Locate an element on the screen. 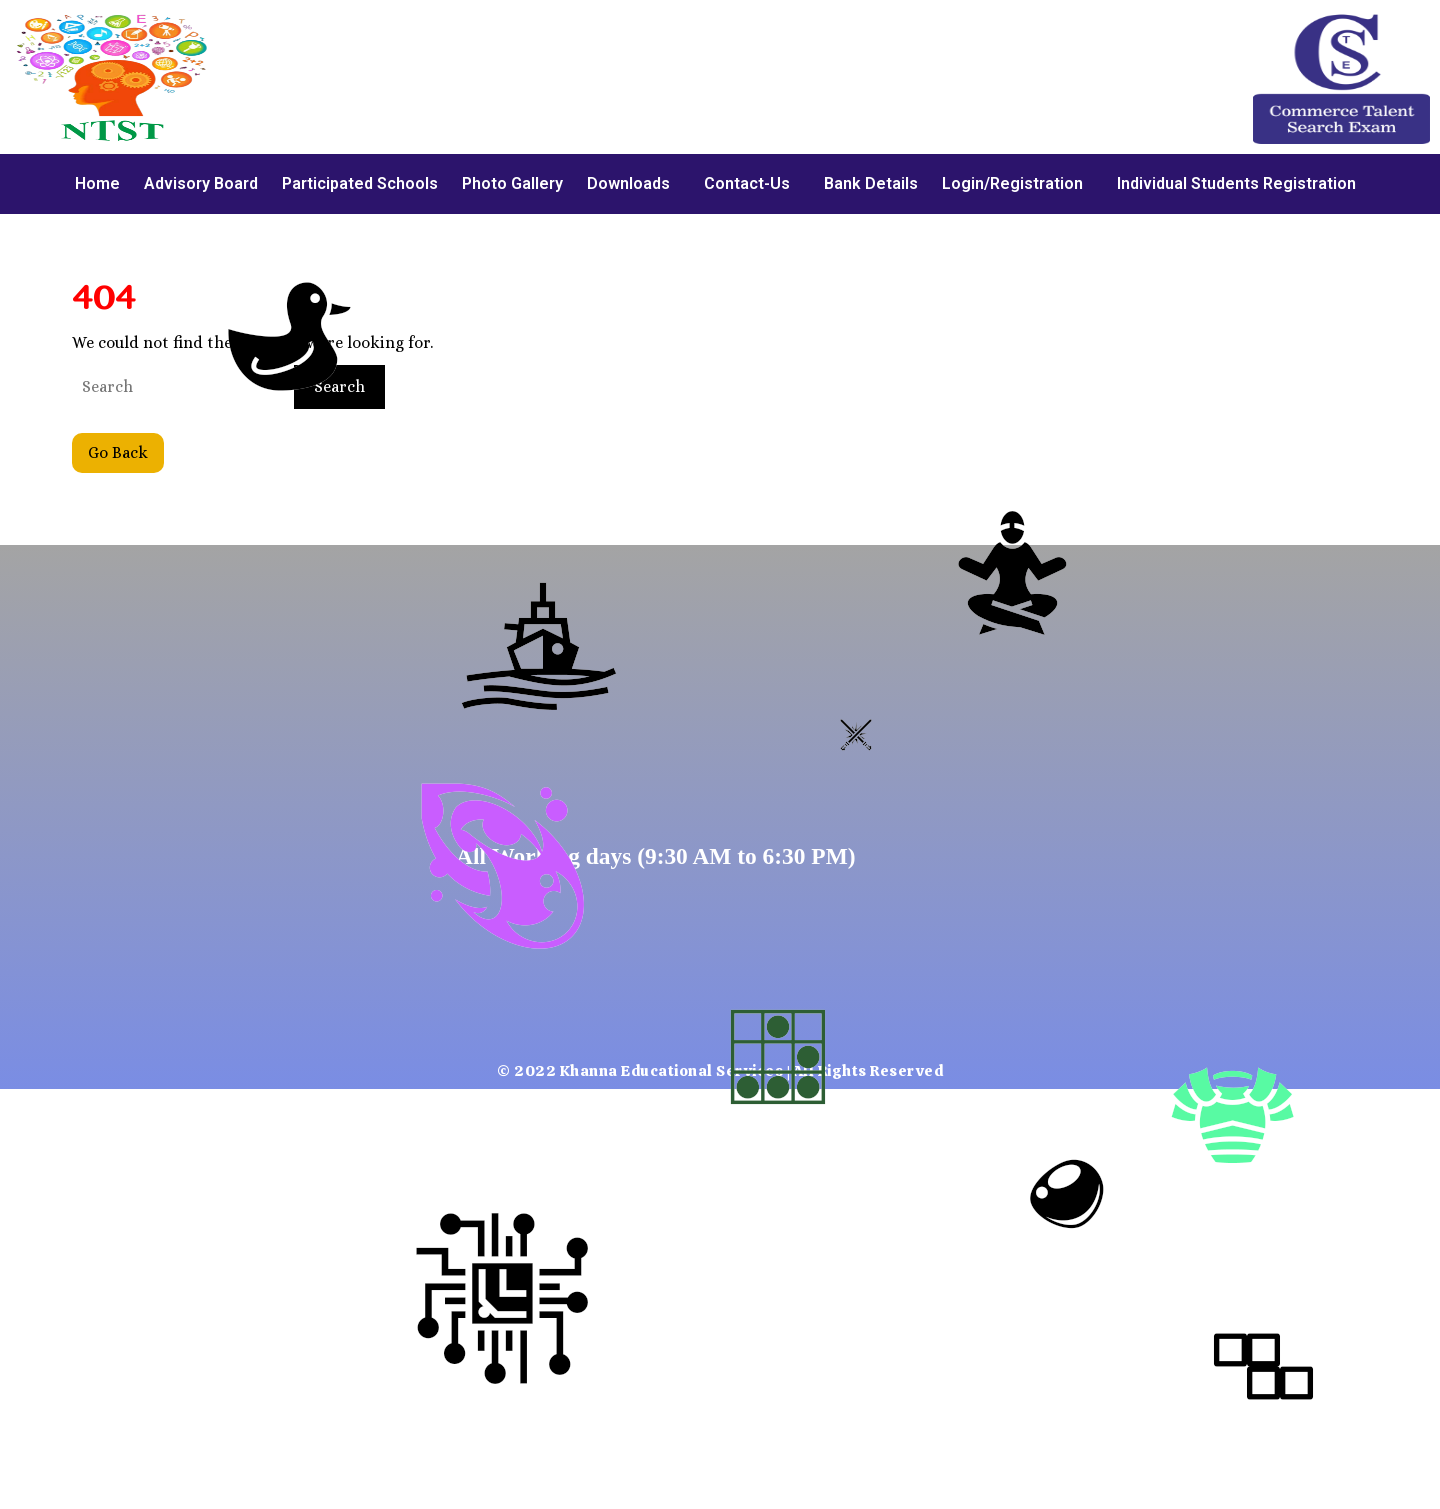  access meditation or mindfulness features is located at coordinates (1010, 573).